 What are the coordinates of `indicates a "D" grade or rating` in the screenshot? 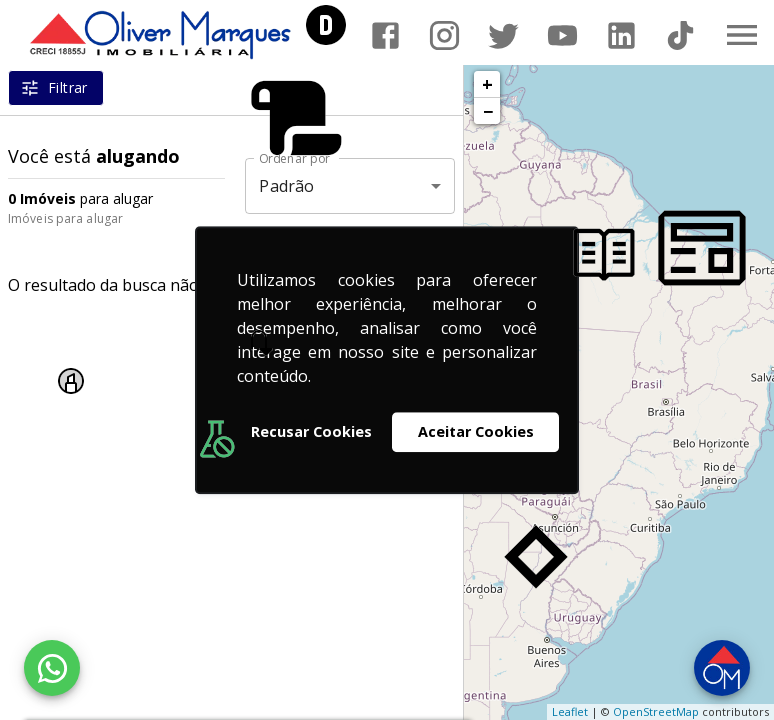 It's located at (326, 25).